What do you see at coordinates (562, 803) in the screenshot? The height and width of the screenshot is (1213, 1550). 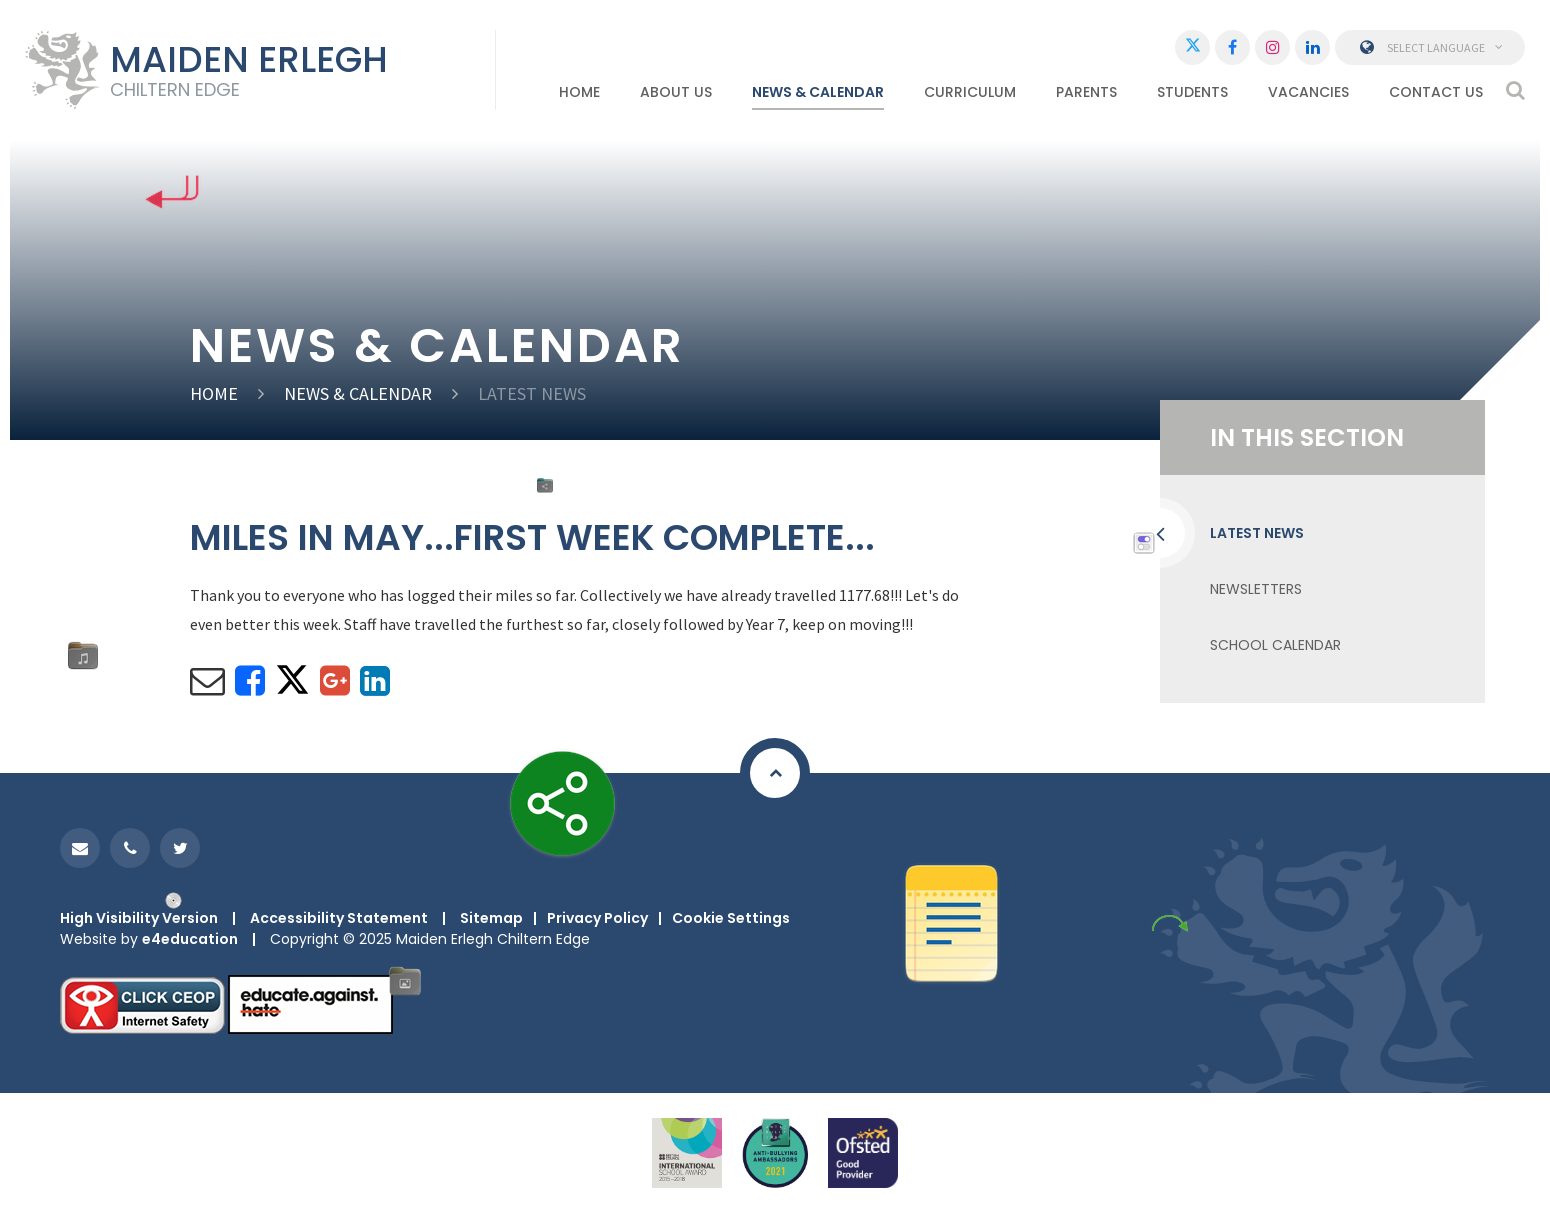 I see `access sharing and network preferences` at bounding box center [562, 803].